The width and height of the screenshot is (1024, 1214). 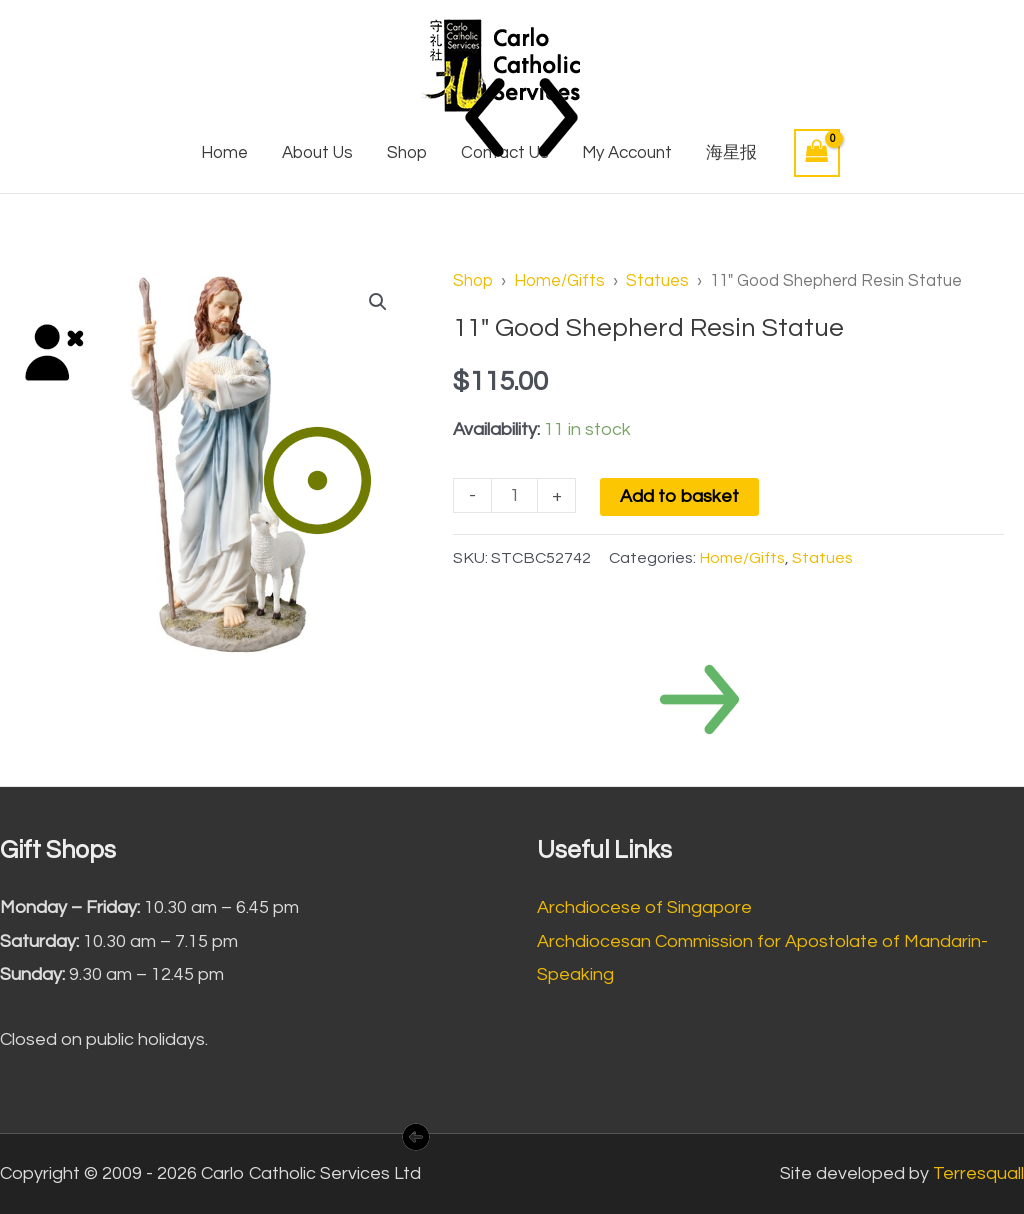 I want to click on go back to the previous screen, so click(x=416, y=1137).